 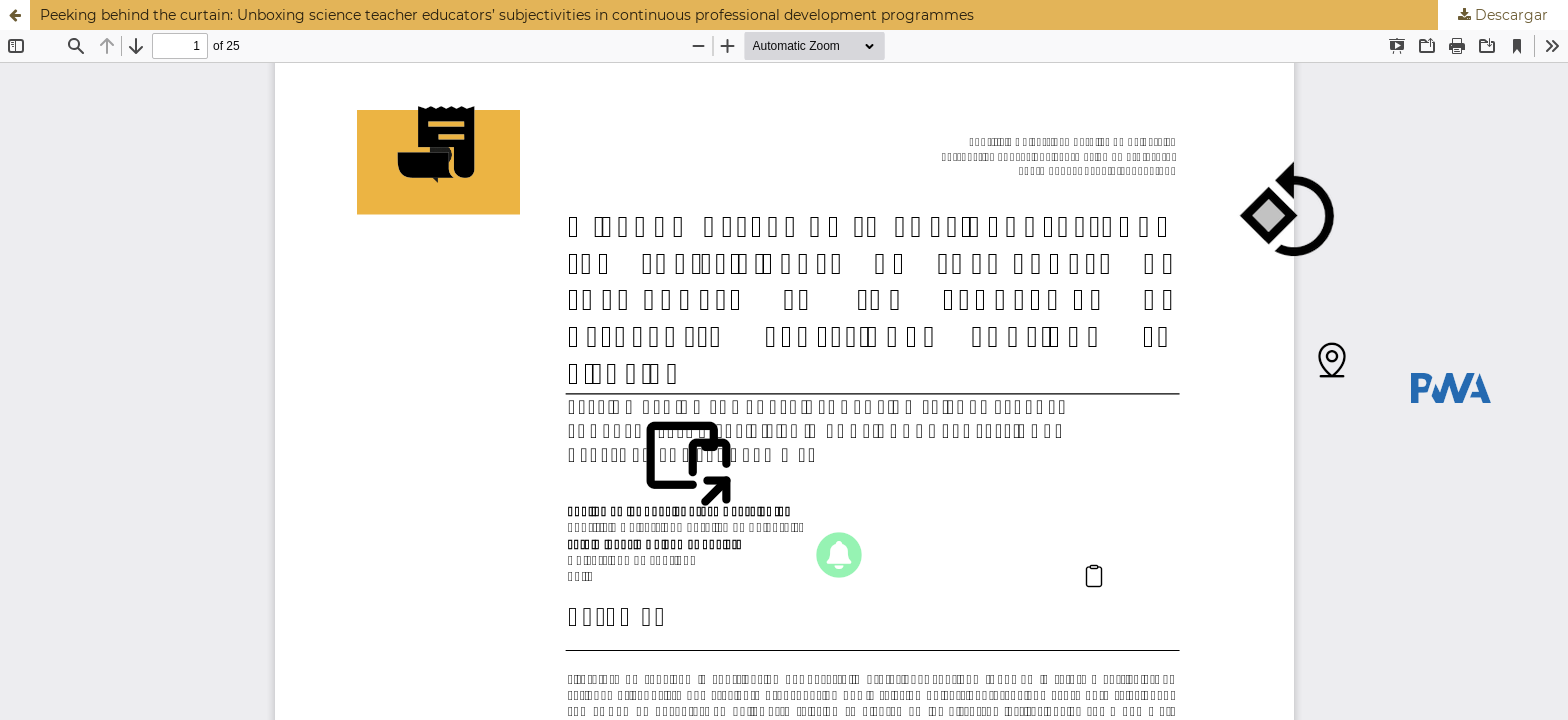 I want to click on rotate image 90 degrees counterclockwise, so click(x=1289, y=211).